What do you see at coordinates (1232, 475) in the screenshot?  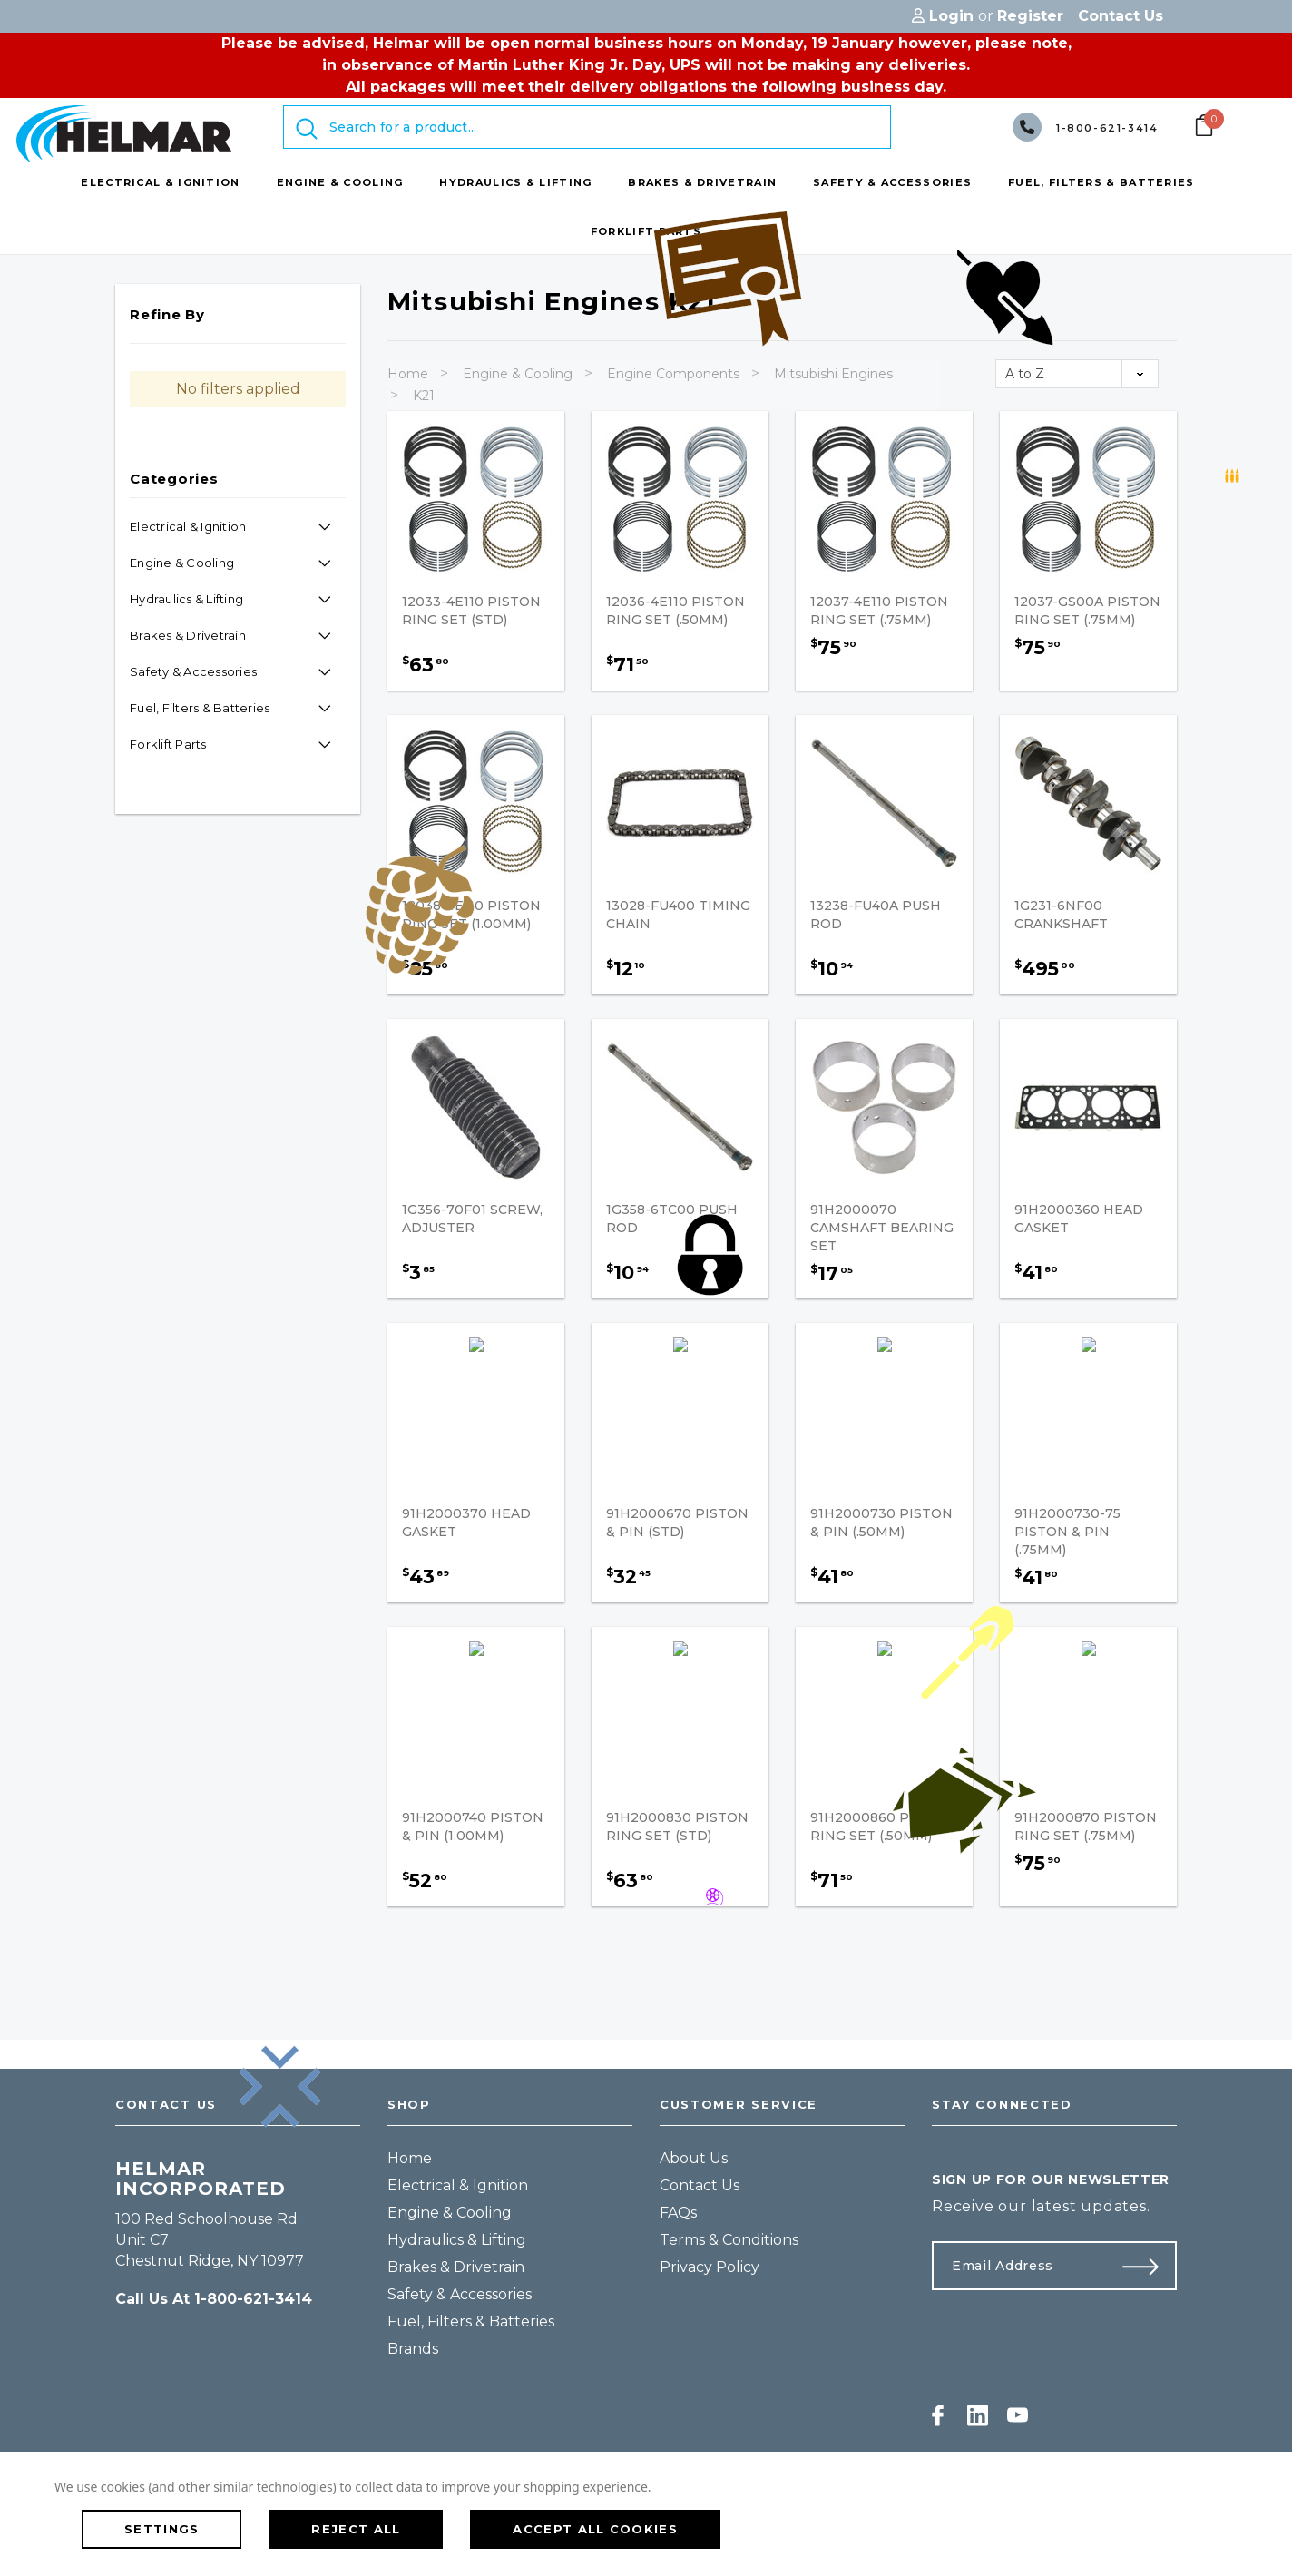 I see `ammunition or bullet inventory indicator` at bounding box center [1232, 475].